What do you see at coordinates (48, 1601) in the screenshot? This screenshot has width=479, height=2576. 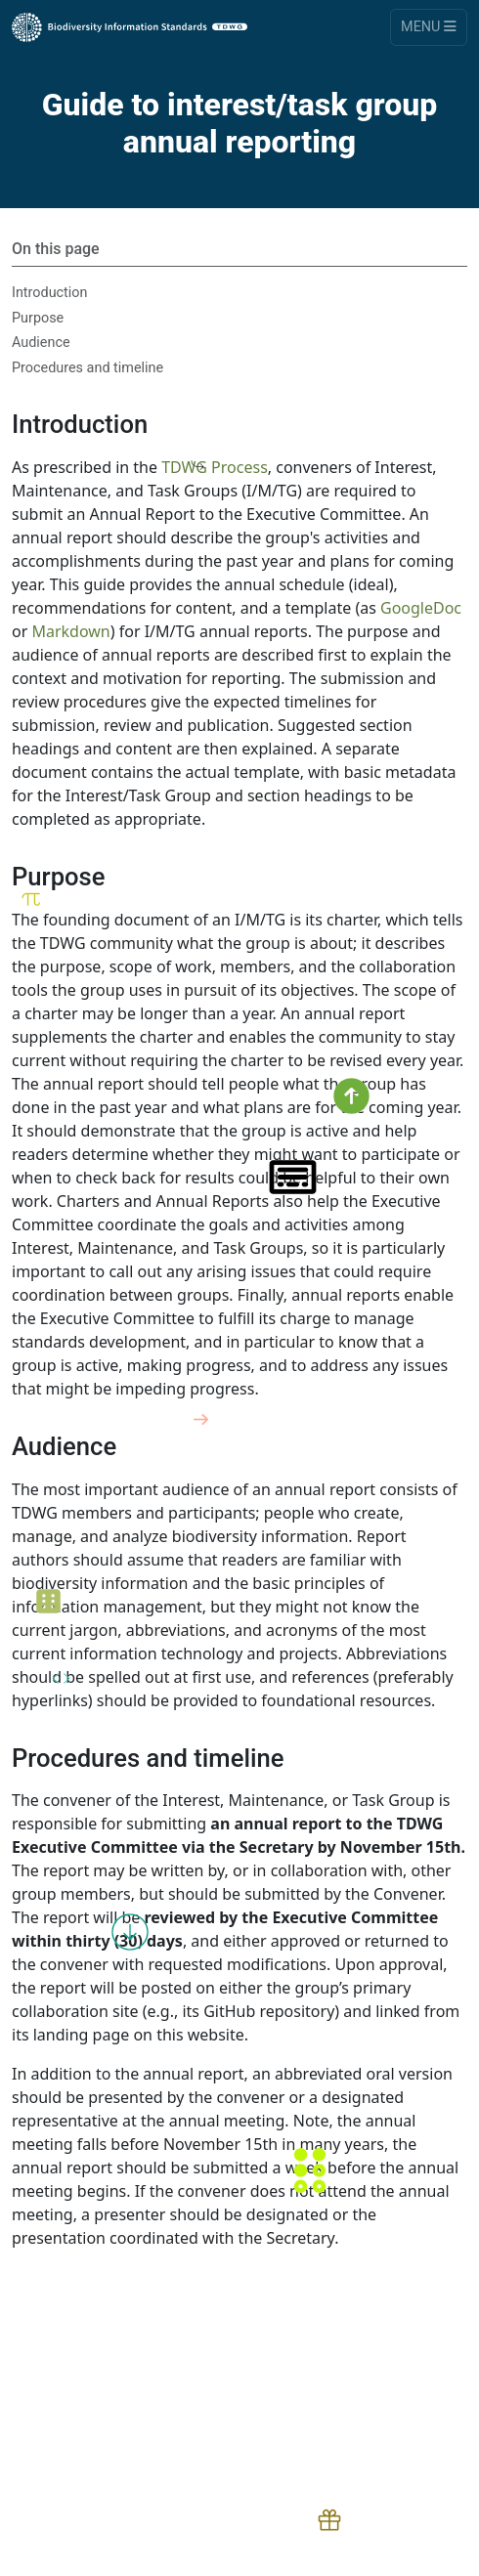 I see `randomize or shuffle content` at bounding box center [48, 1601].